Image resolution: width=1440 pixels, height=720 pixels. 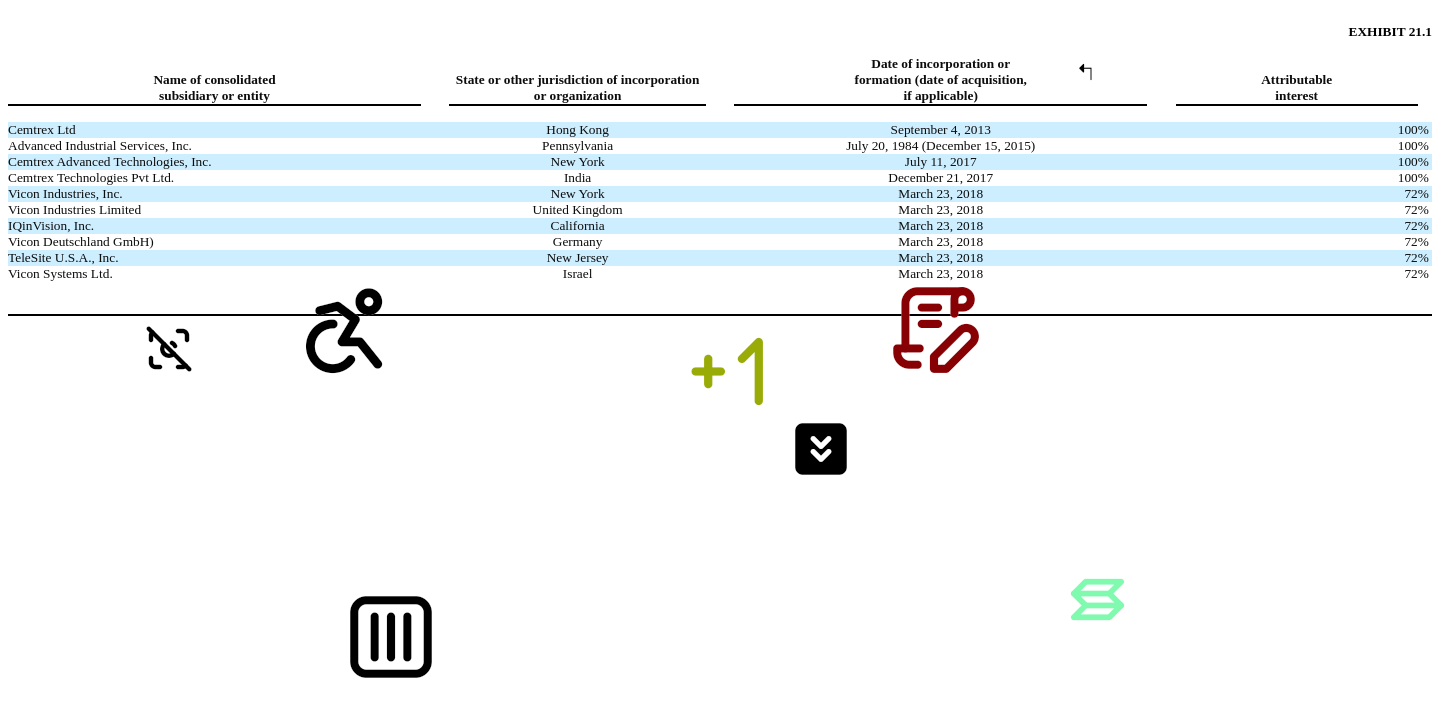 I want to click on undo or go back to previous action, so click(x=1086, y=72).